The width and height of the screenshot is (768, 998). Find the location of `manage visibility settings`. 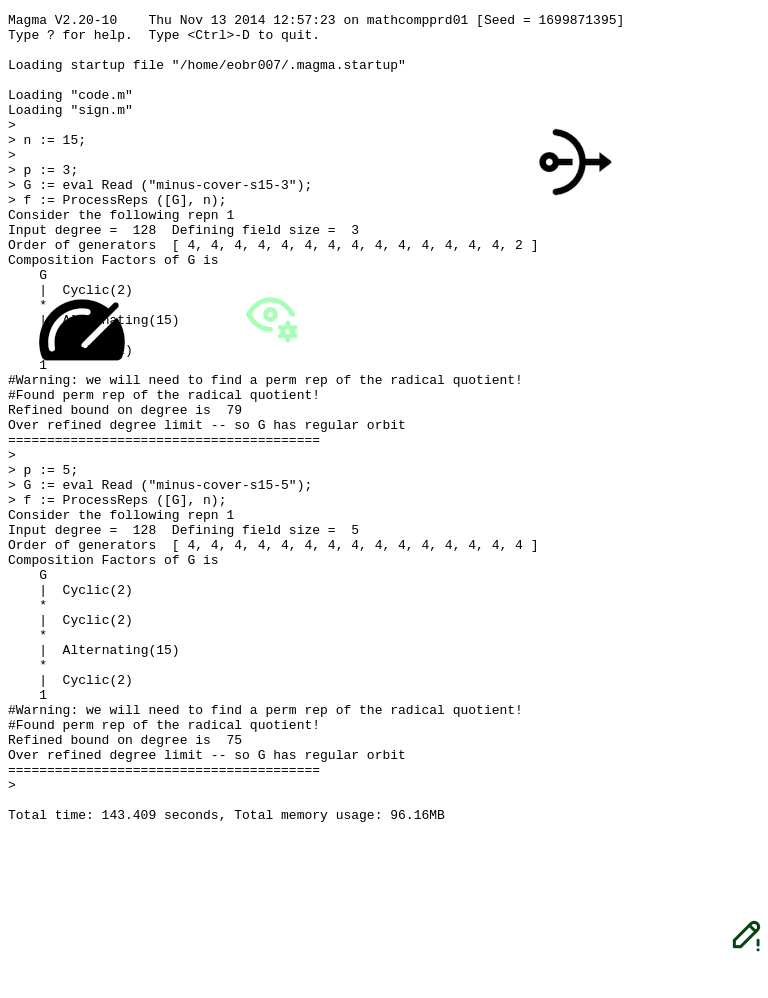

manage visibility settings is located at coordinates (270, 314).